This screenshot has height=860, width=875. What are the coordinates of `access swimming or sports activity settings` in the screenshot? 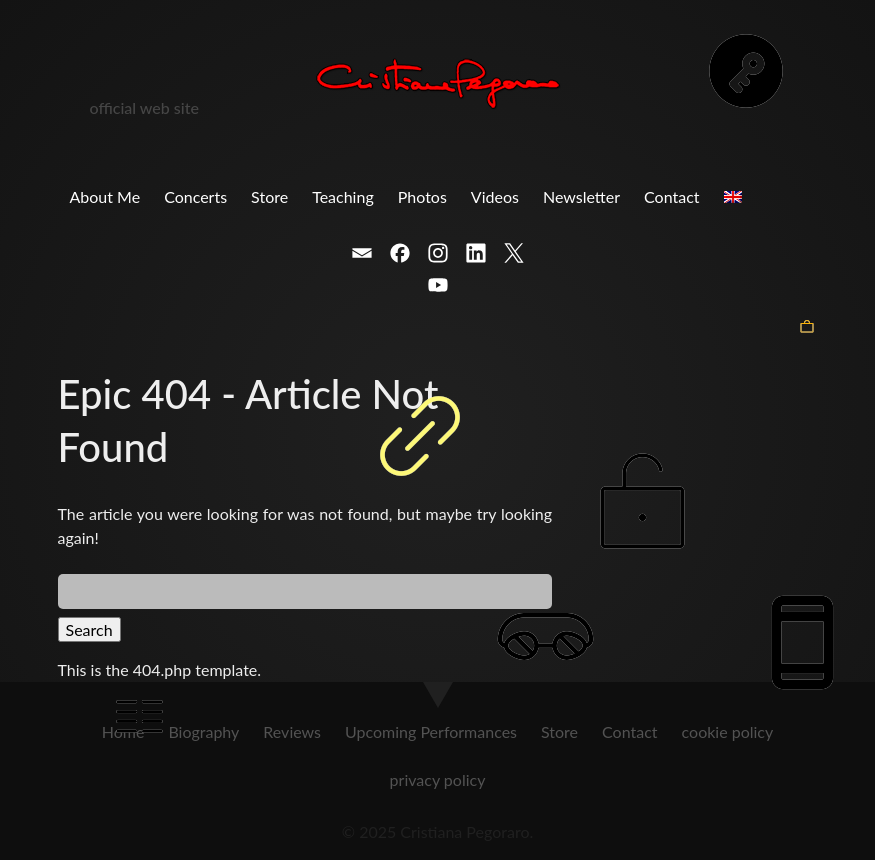 It's located at (545, 636).